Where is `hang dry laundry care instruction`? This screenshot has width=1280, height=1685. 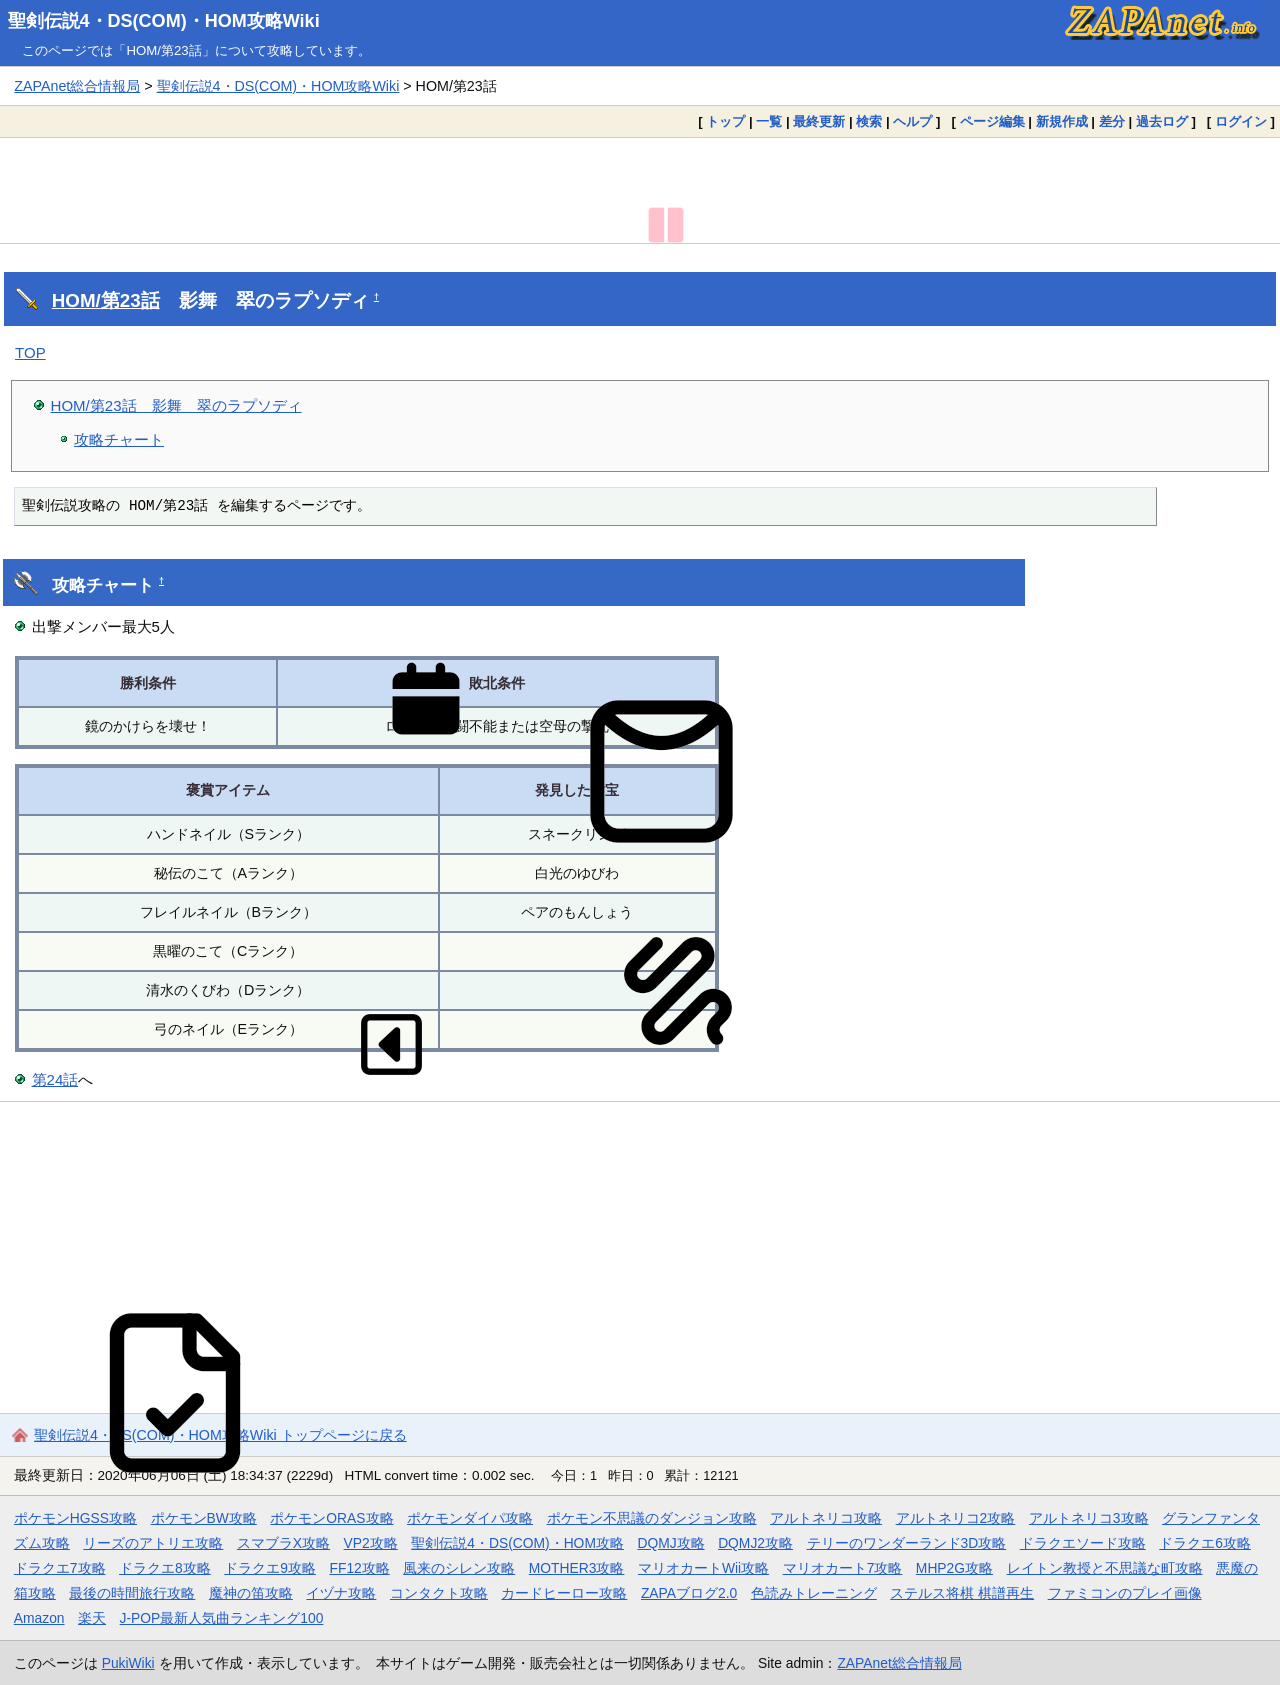
hang dry laundry care instruction is located at coordinates (661, 771).